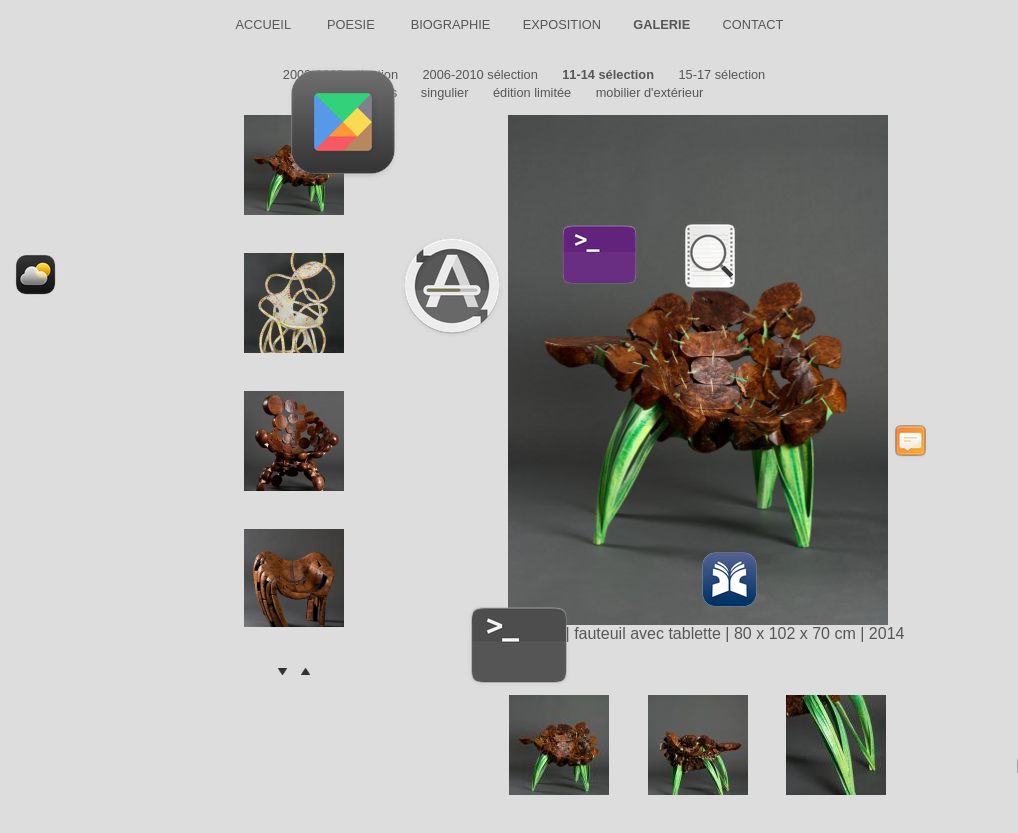  I want to click on open the tangram app, so click(343, 122).